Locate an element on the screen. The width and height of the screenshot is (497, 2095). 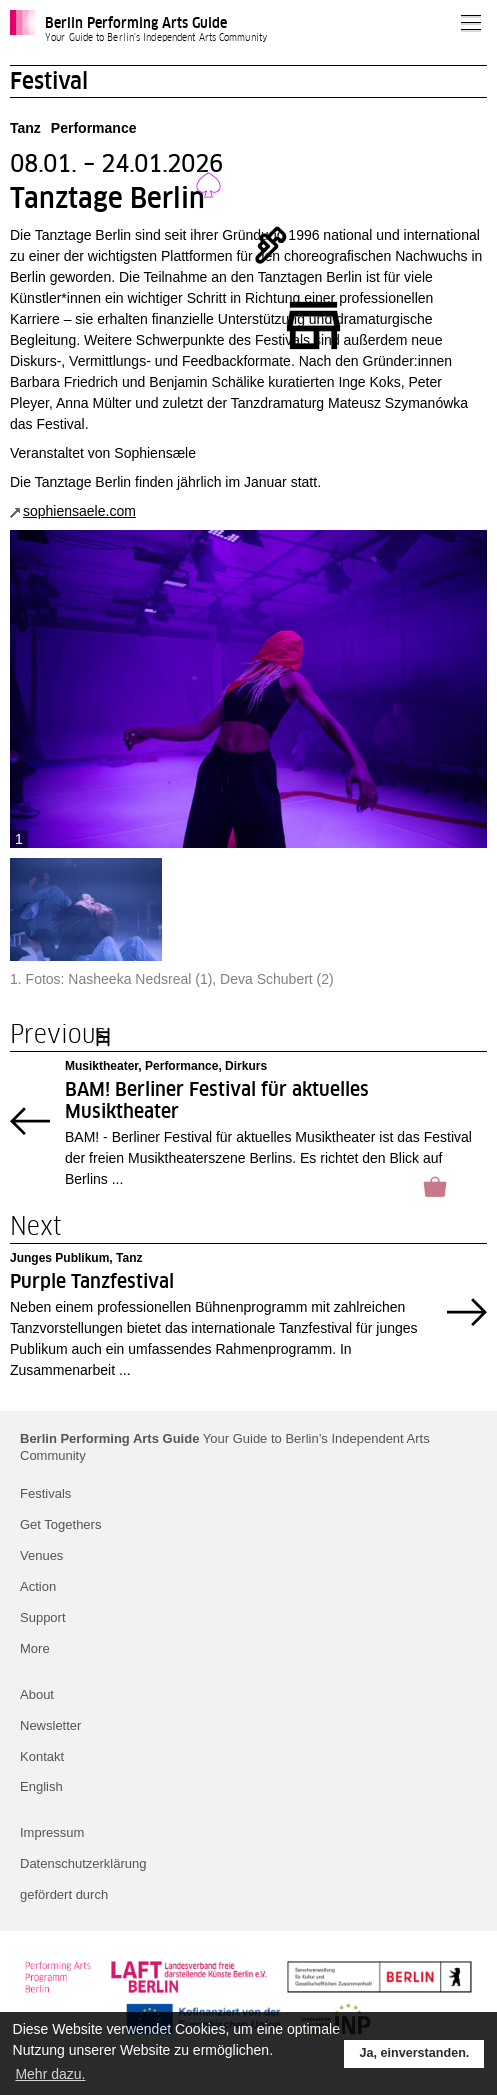
playing cards or card game category is located at coordinates (208, 185).